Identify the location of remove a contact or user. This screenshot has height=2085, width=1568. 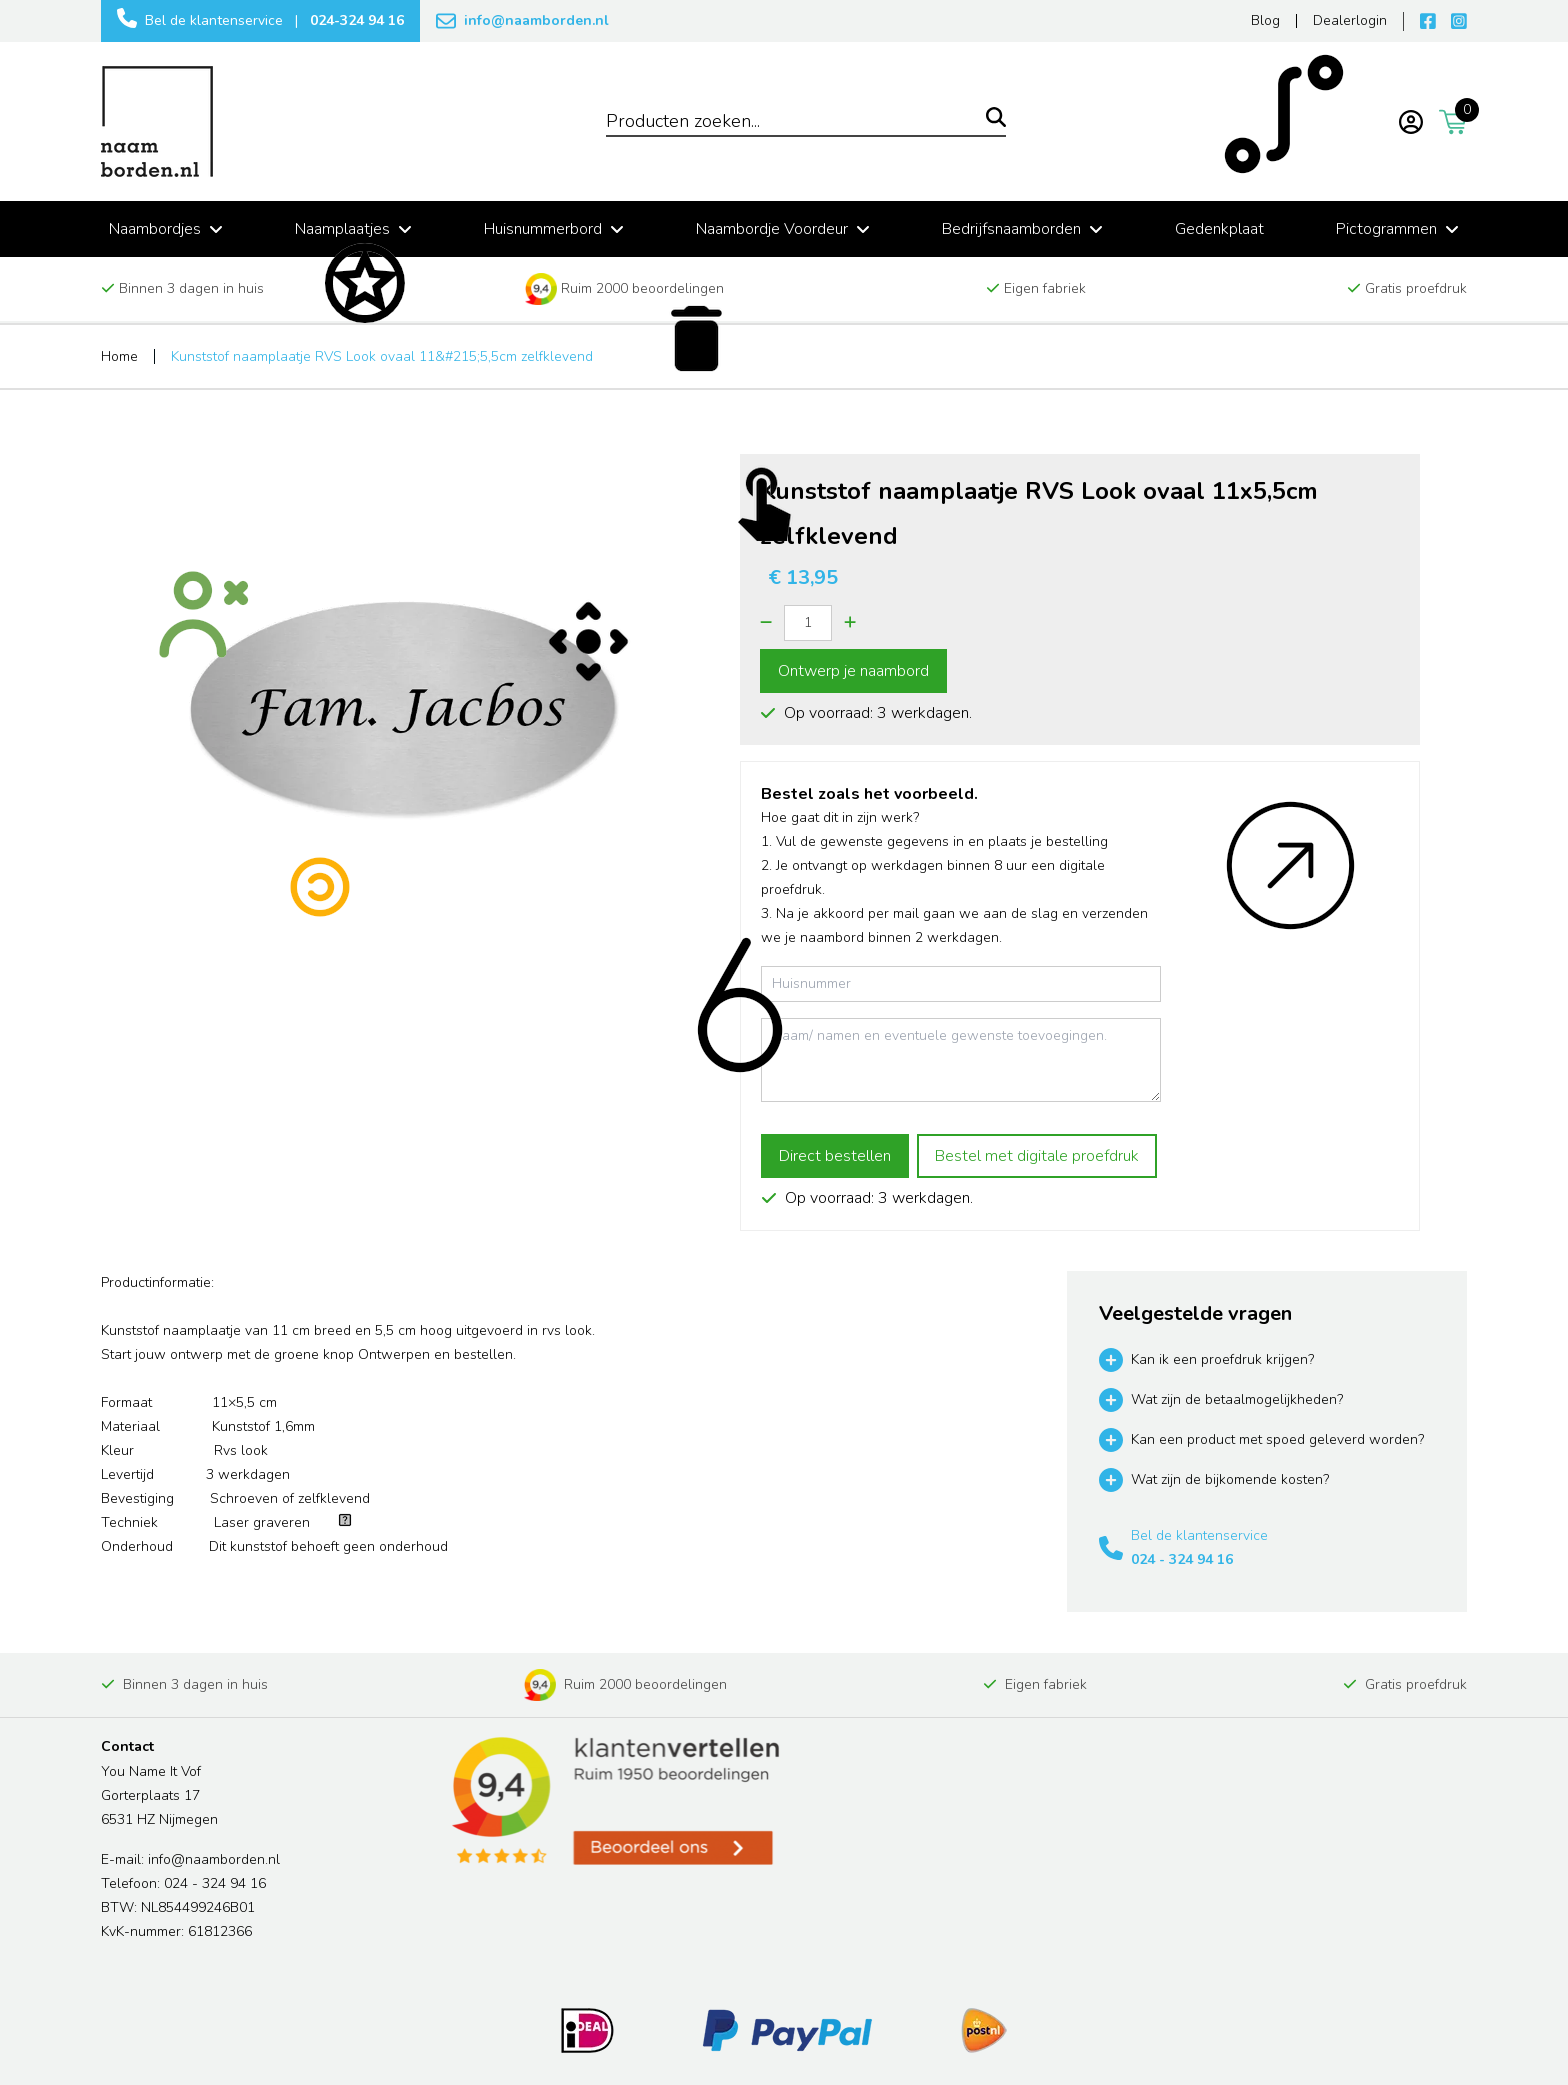
(202, 614).